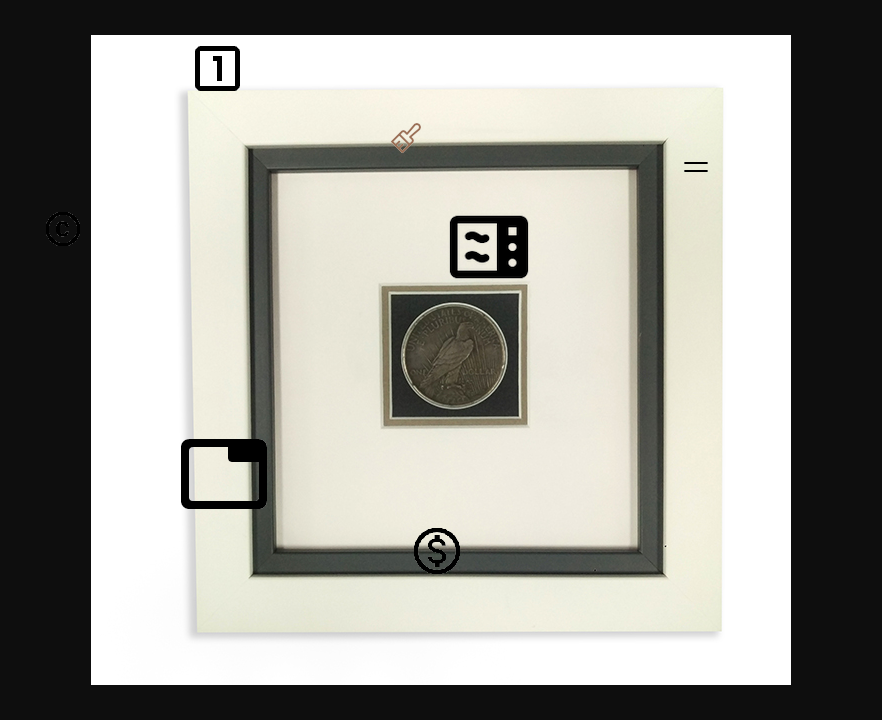  Describe the element at coordinates (437, 551) in the screenshot. I see `view earnings or account balance` at that location.